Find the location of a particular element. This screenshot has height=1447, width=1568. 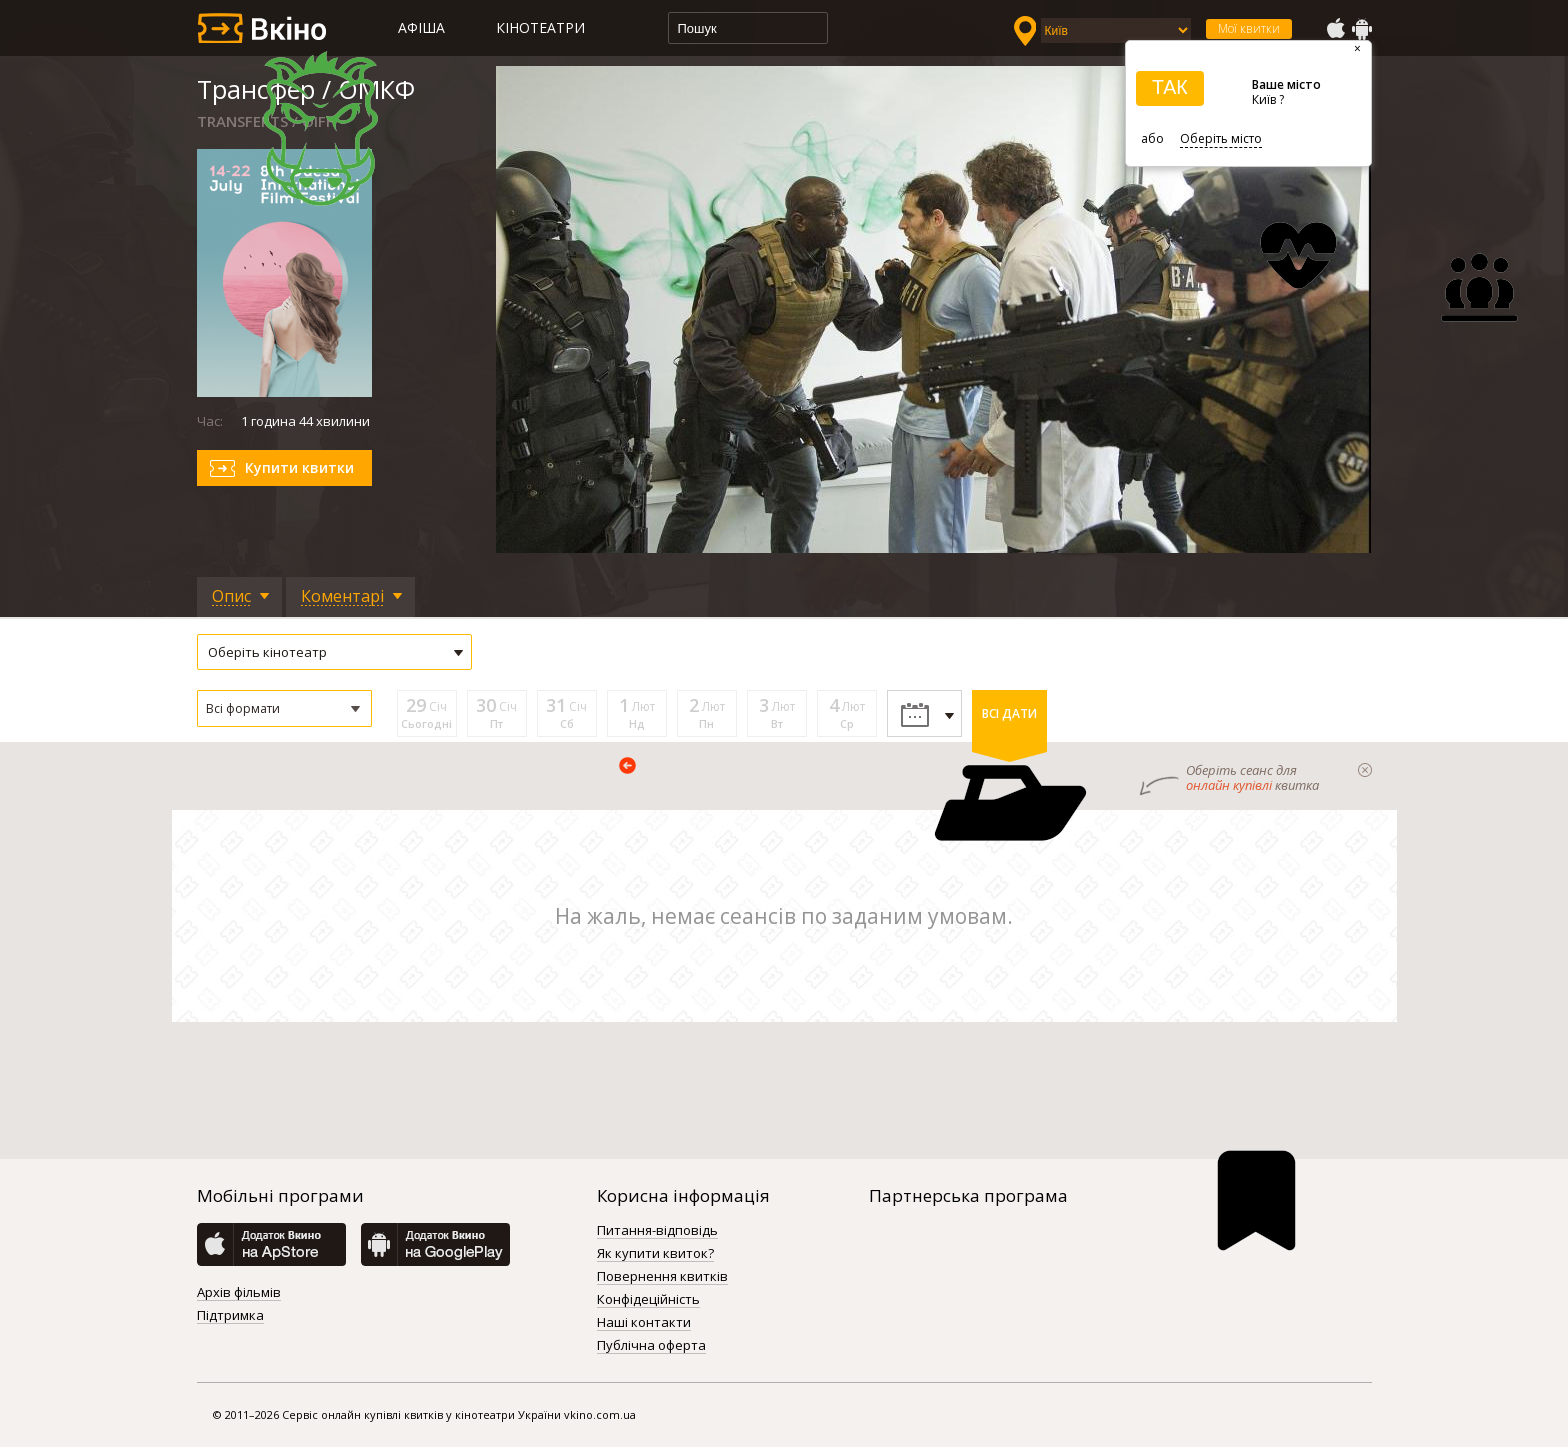

view health or fitness tracking data is located at coordinates (1298, 255).